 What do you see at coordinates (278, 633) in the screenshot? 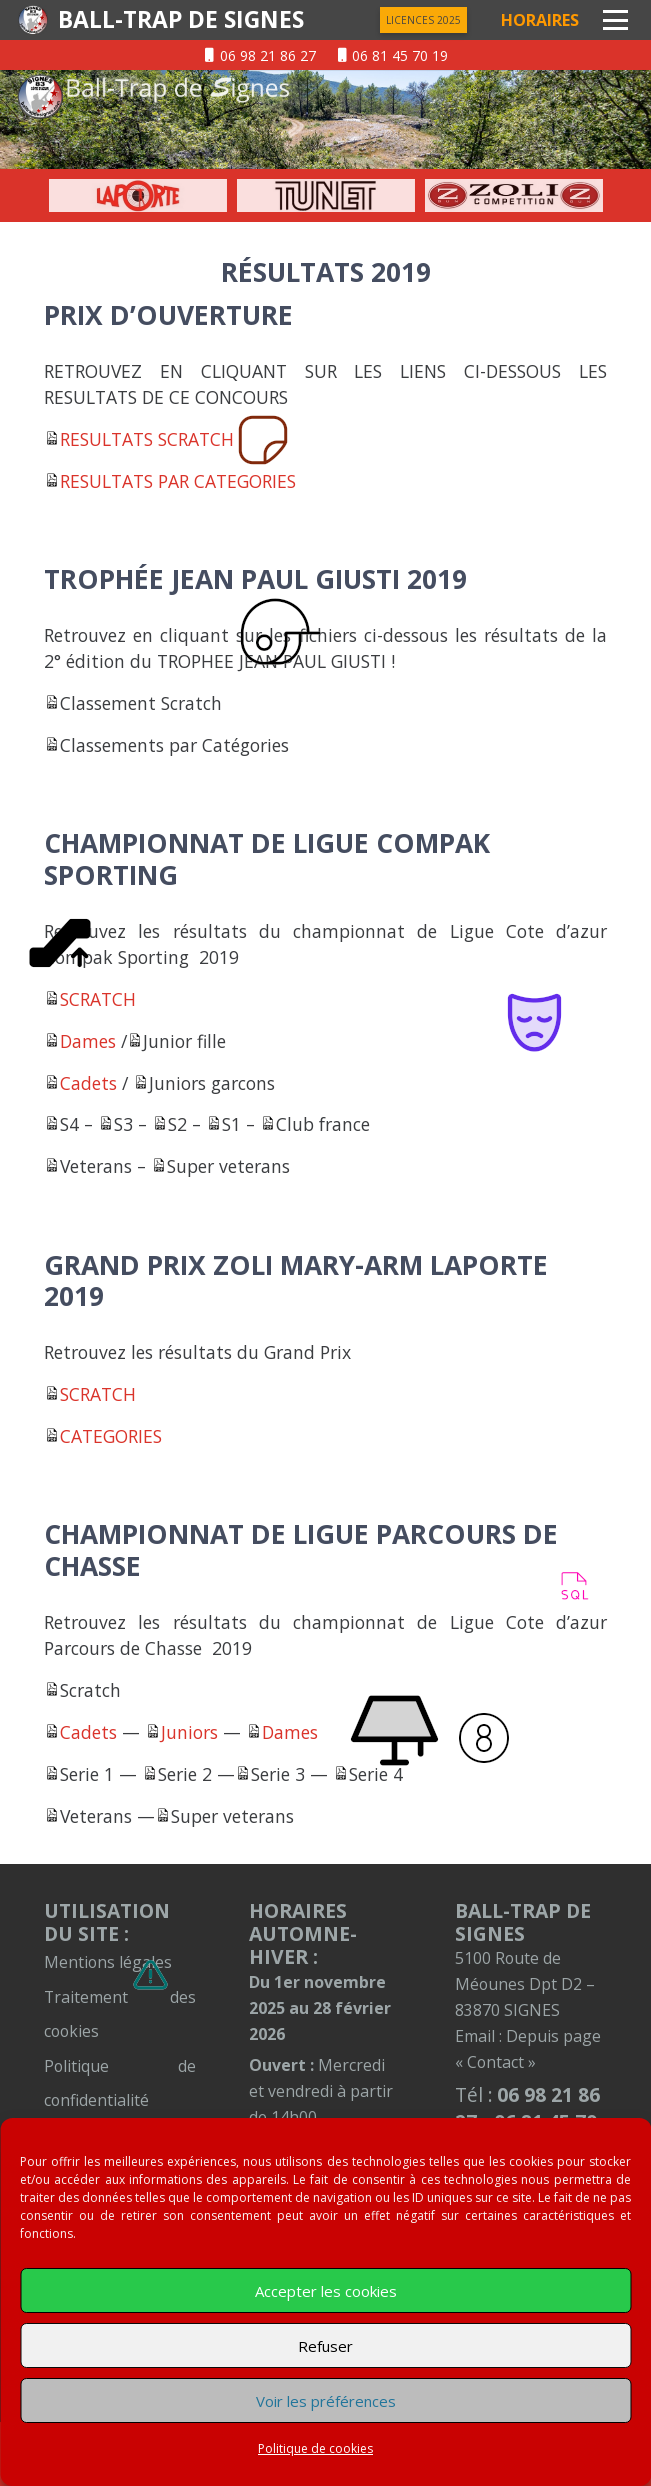
I see `view baseball or sports content` at bounding box center [278, 633].